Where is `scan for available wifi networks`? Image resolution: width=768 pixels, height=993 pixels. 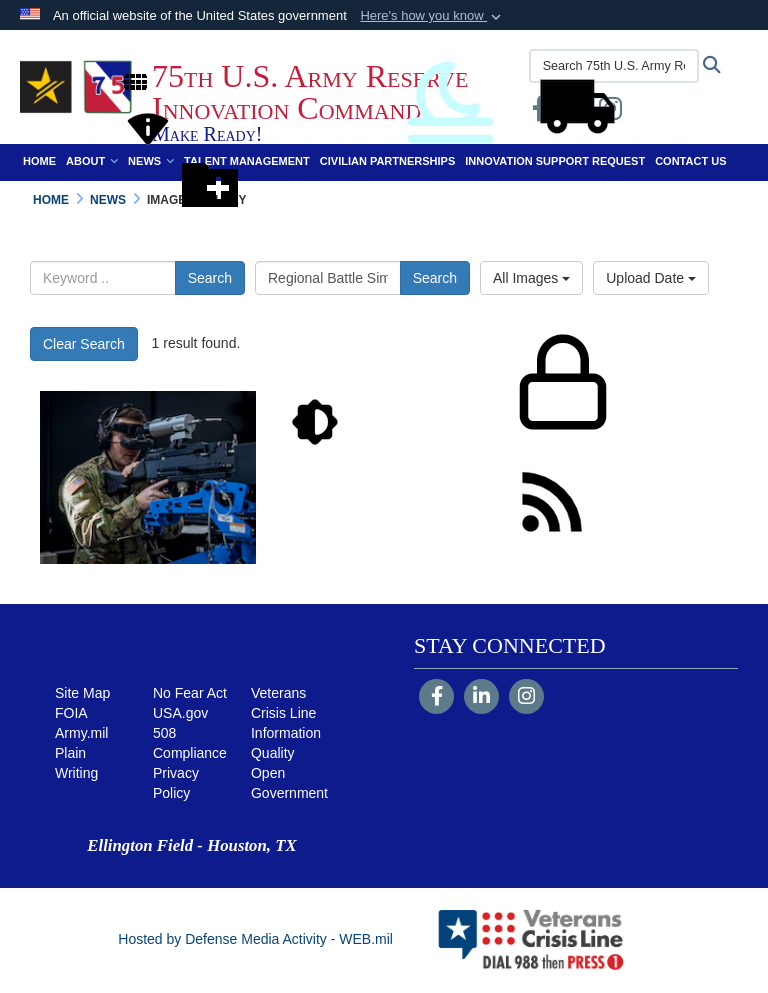 scan for available wifi networks is located at coordinates (148, 129).